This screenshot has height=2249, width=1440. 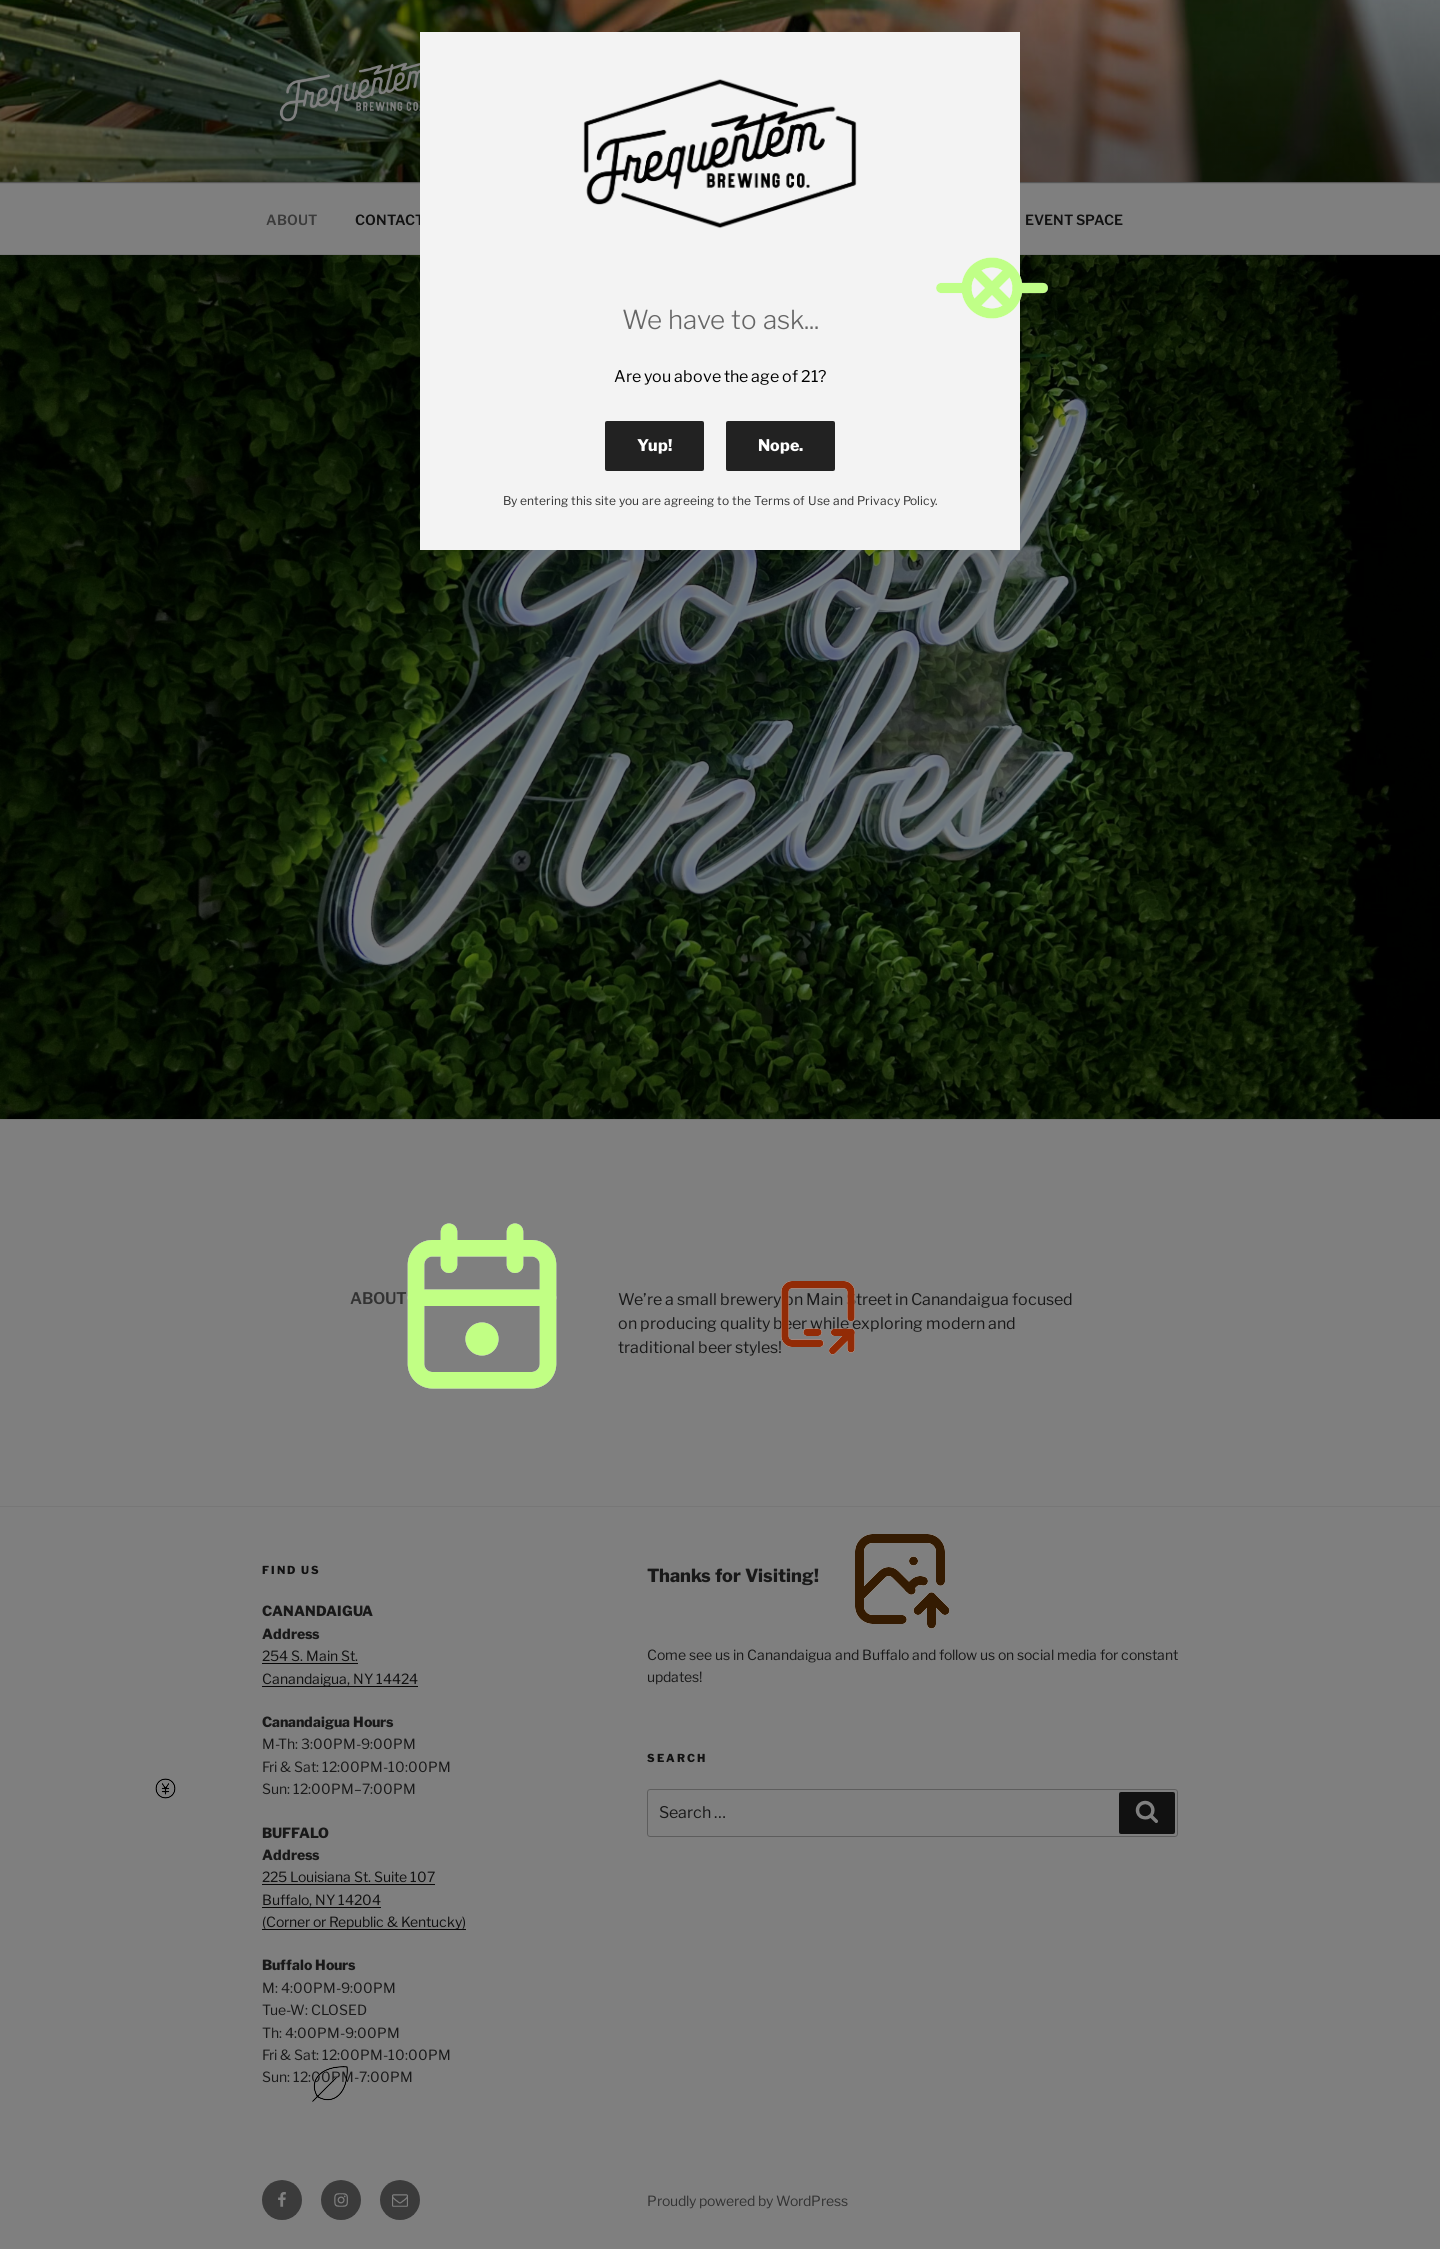 I want to click on view balance or payment in japanese yen, so click(x=165, y=1788).